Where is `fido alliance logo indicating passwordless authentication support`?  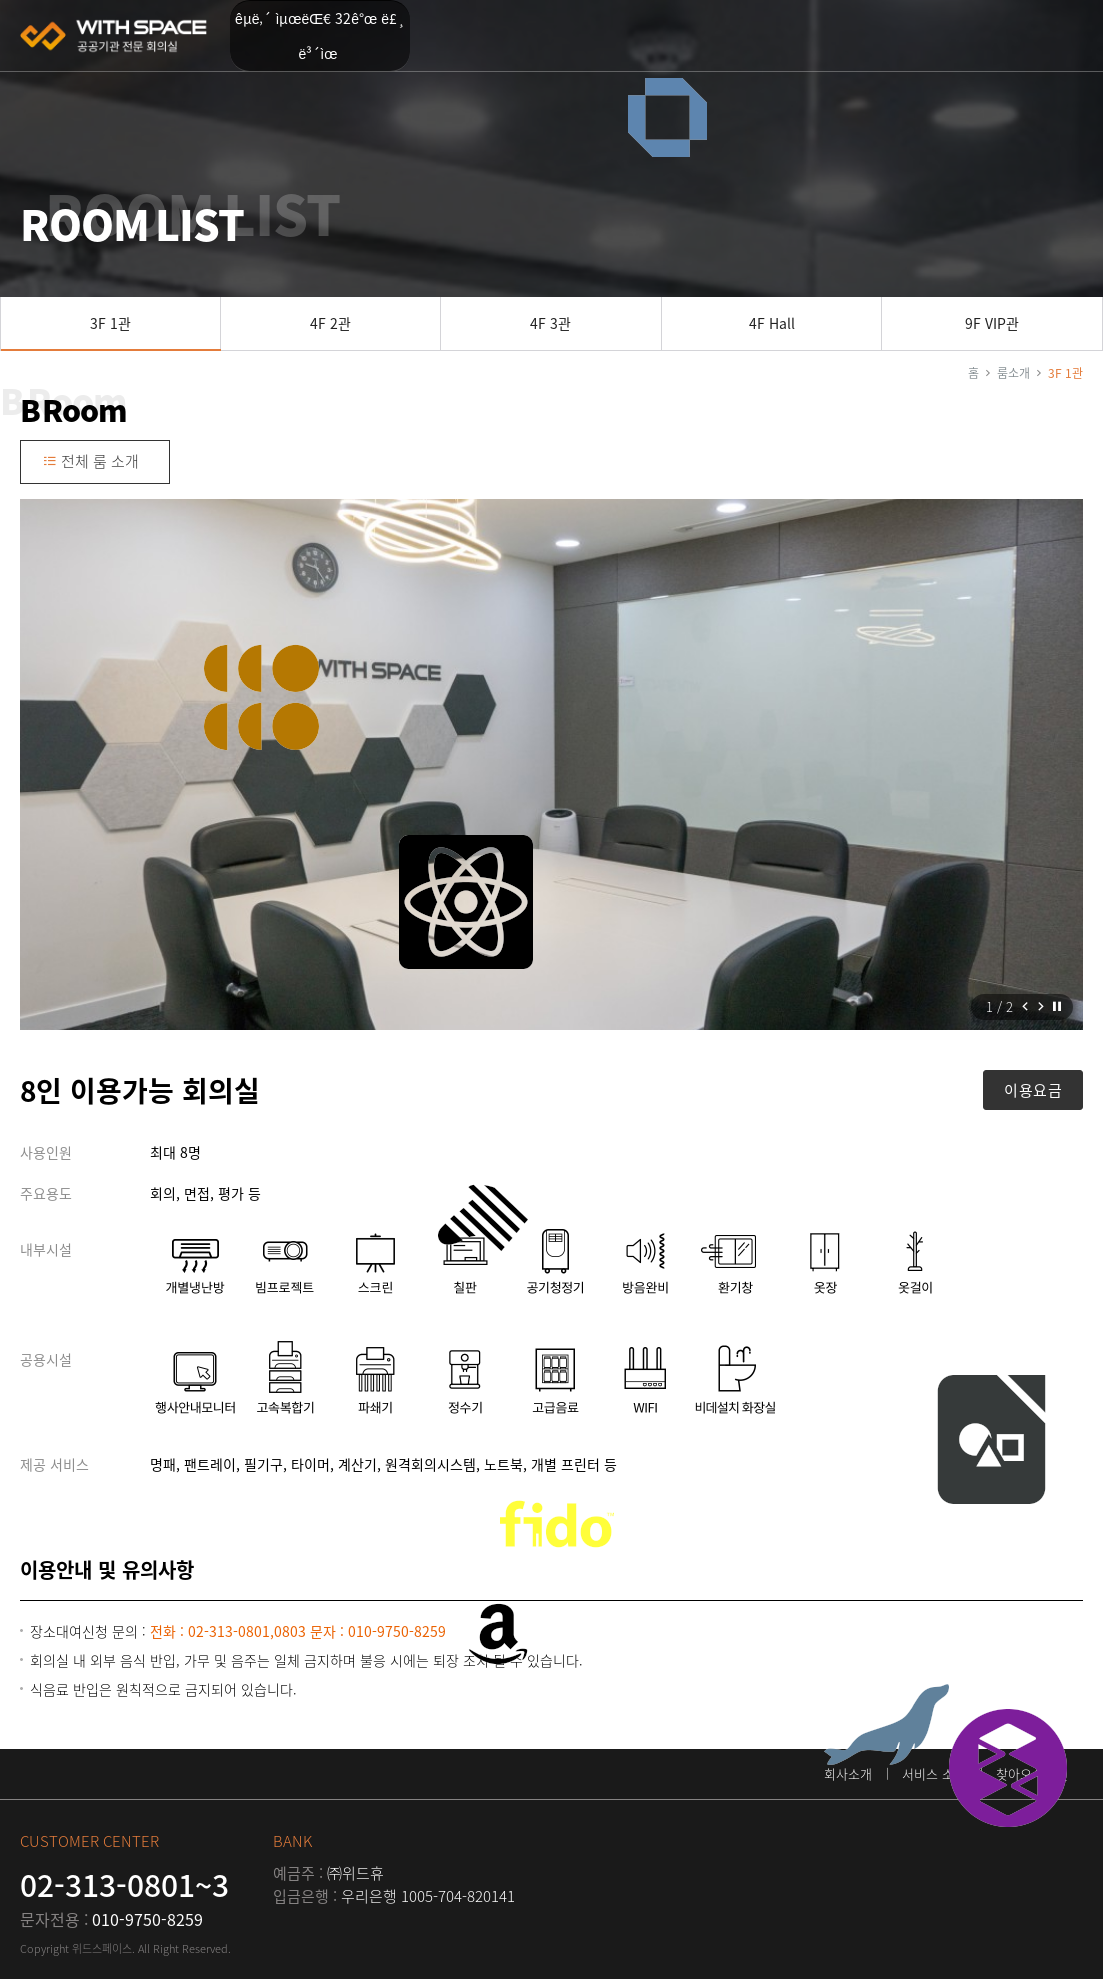
fido alliance logo indicating passwordless authentication support is located at coordinates (557, 1524).